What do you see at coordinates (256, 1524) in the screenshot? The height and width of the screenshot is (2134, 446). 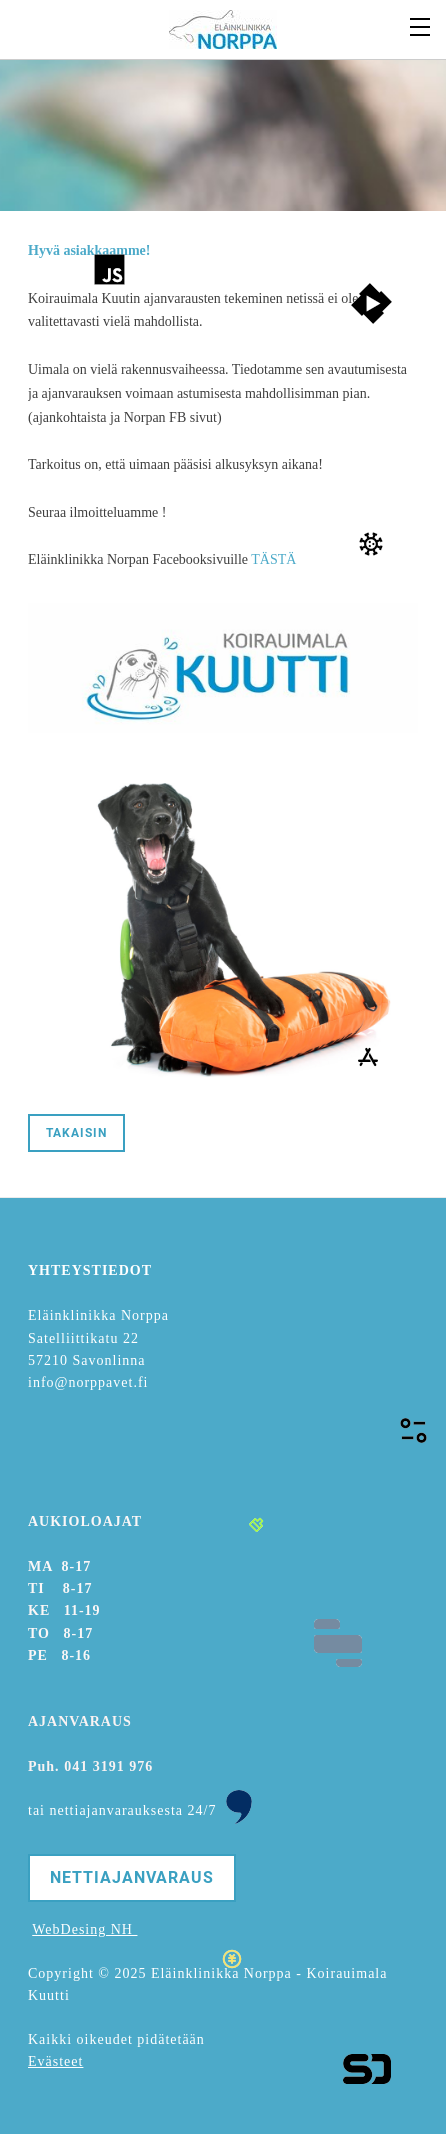 I see `access brush or painting tools` at bounding box center [256, 1524].